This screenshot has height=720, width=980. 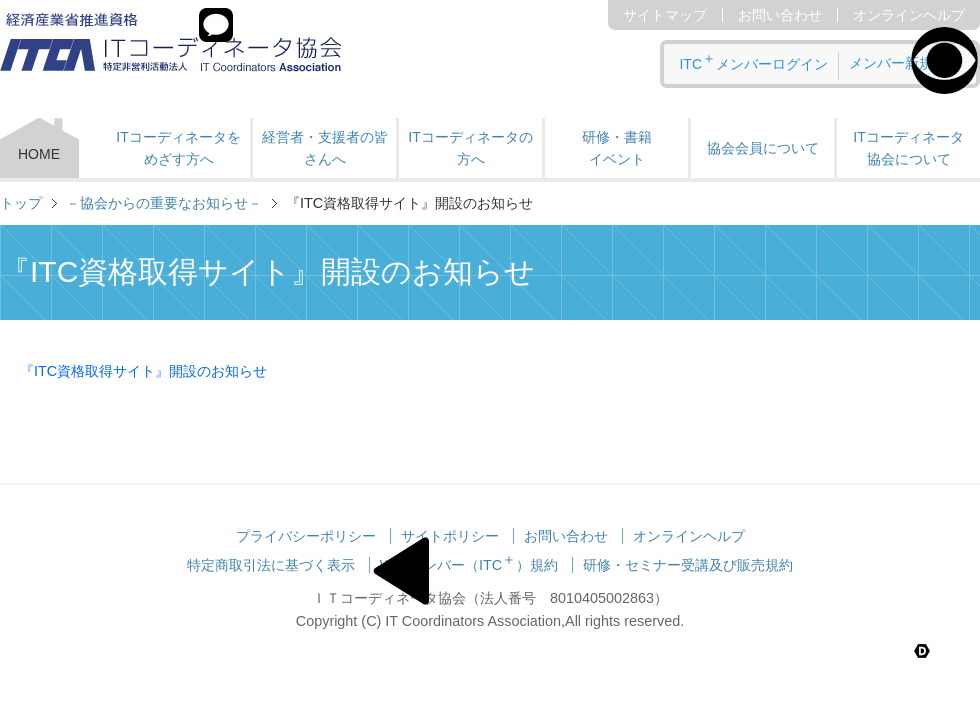 What do you see at coordinates (922, 651) in the screenshot?
I see `link to devpost profile or portfolio` at bounding box center [922, 651].